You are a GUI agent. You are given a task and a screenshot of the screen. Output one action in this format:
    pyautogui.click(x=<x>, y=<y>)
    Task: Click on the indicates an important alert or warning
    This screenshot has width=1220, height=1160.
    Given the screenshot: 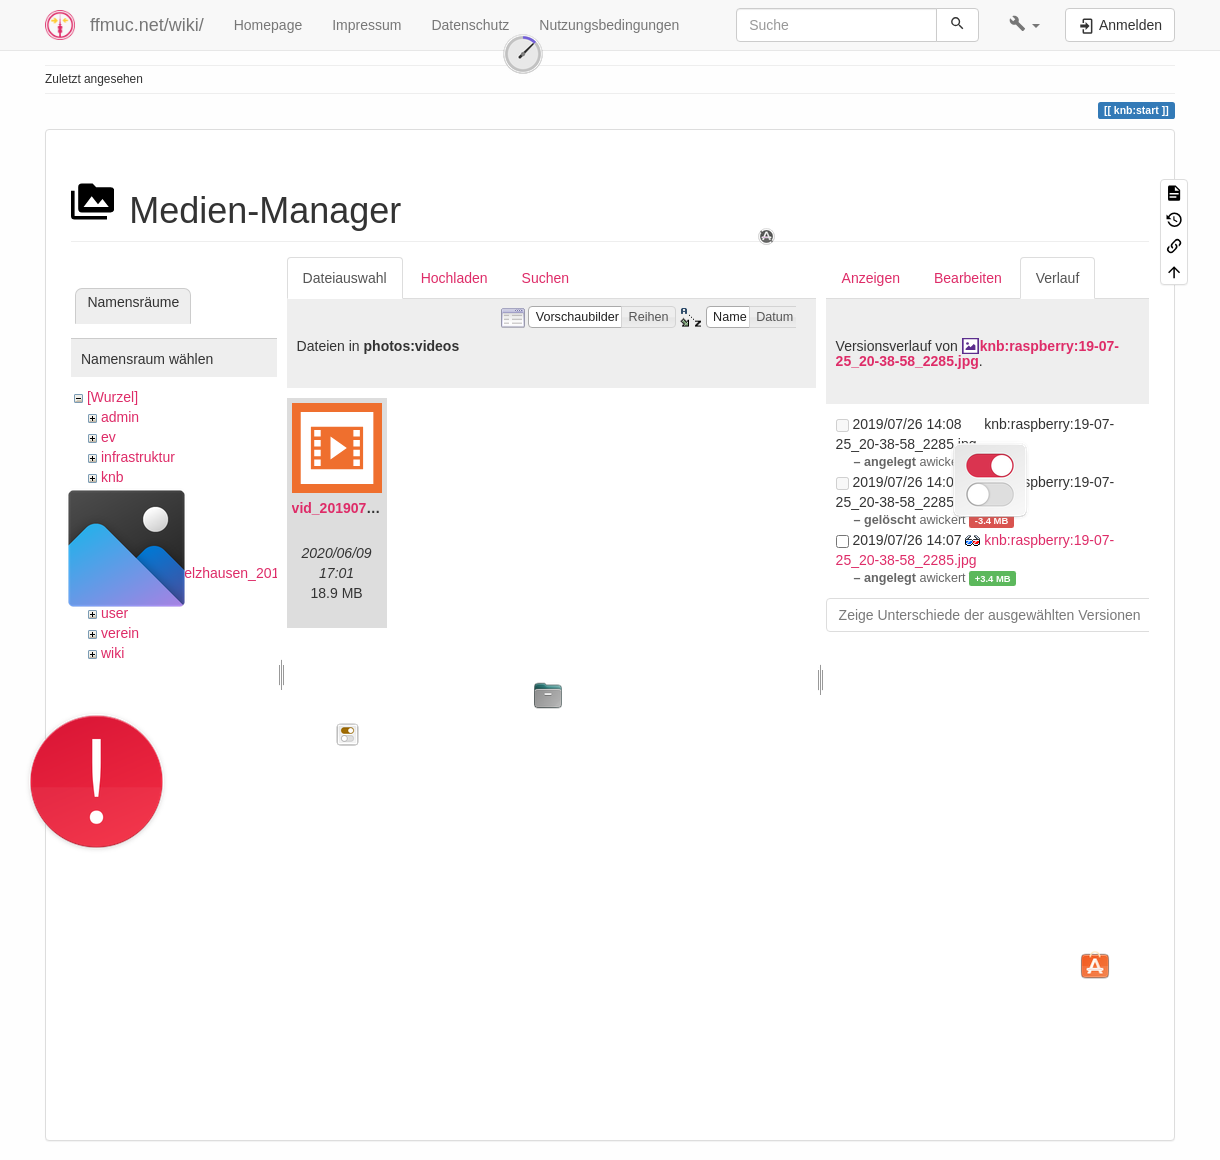 What is the action you would take?
    pyautogui.click(x=96, y=781)
    